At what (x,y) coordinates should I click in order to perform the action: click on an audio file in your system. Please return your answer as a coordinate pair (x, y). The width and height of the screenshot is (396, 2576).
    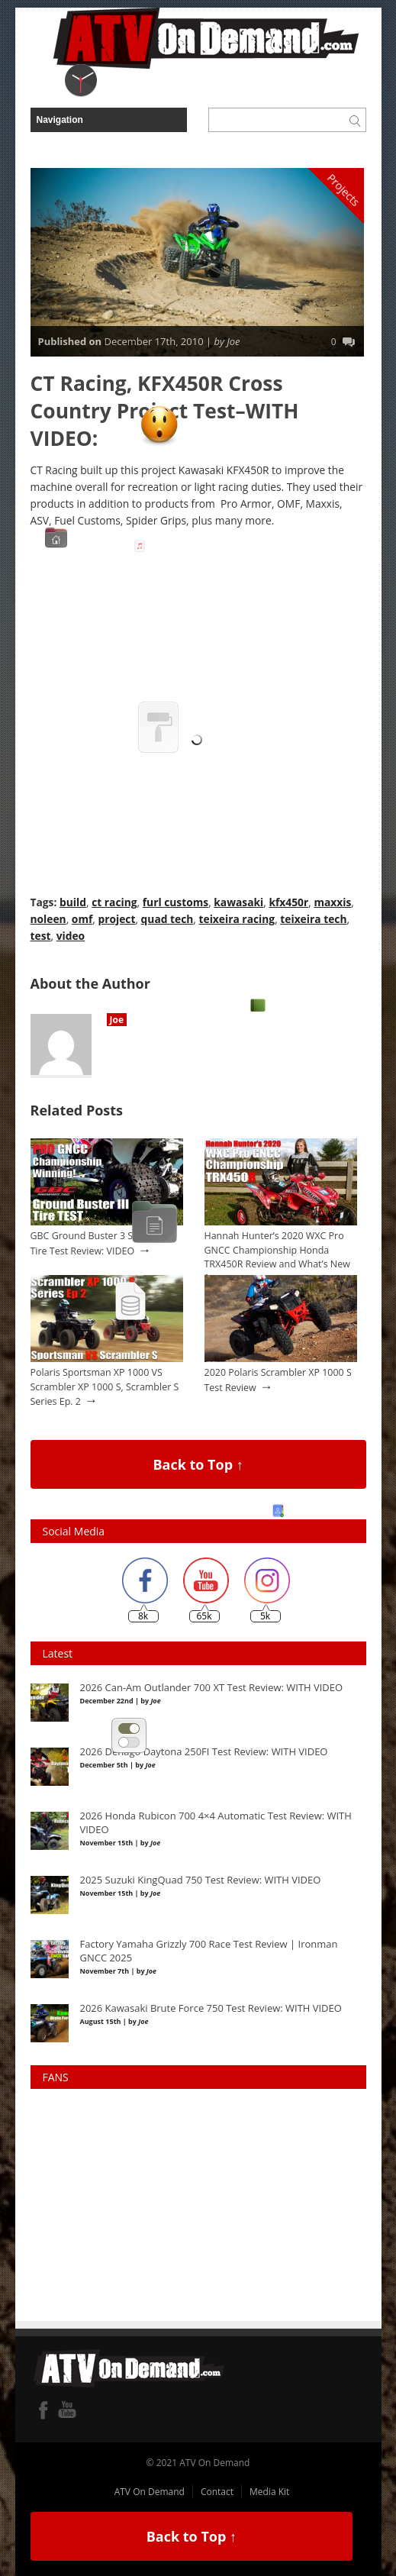
    Looking at the image, I should click on (140, 546).